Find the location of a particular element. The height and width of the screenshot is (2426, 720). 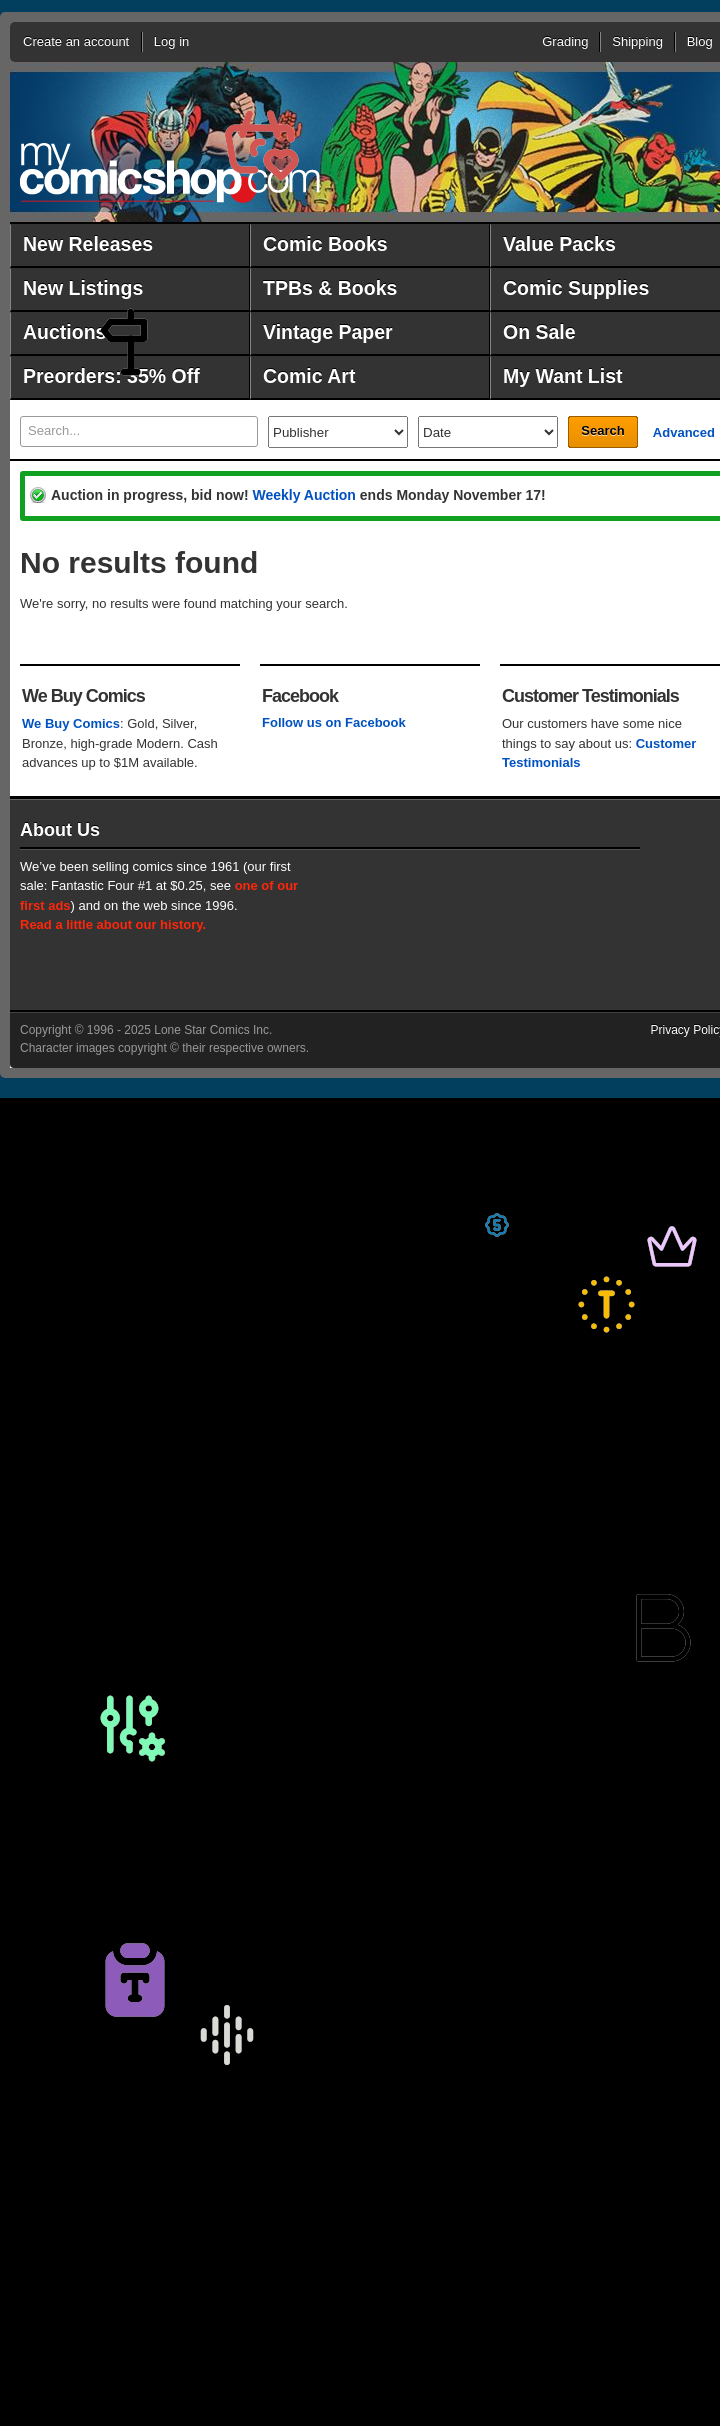

indicates premium or pro membership status is located at coordinates (672, 1249).